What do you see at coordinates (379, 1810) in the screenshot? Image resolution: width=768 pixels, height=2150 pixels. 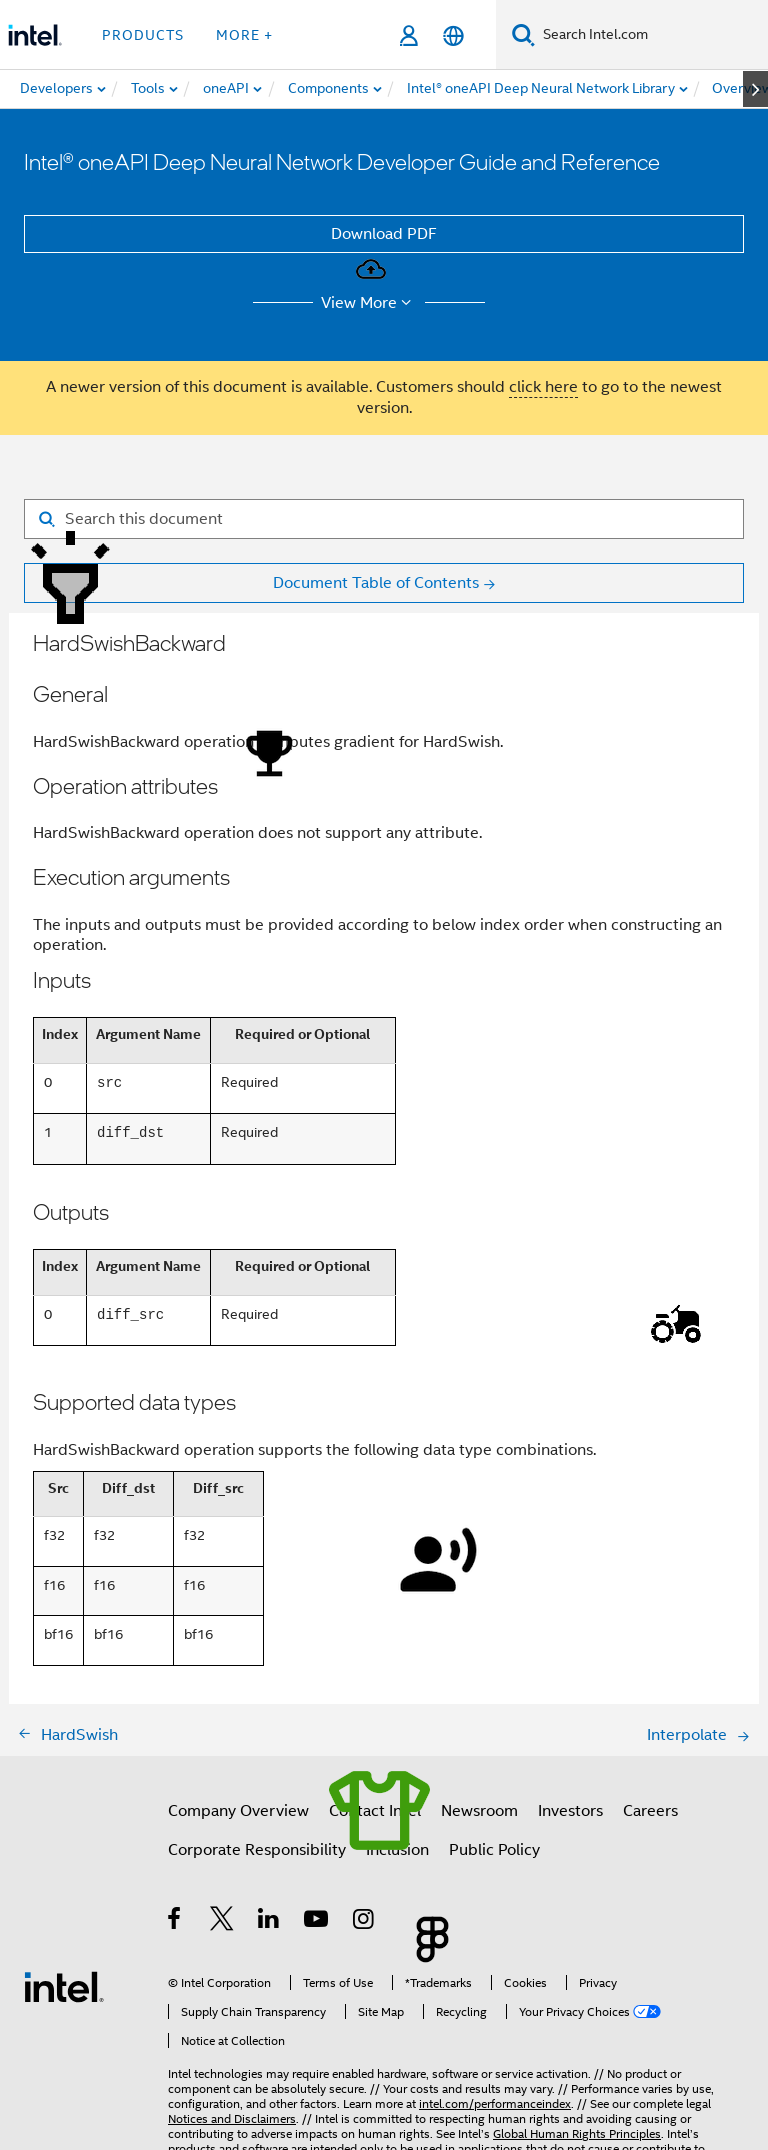 I see `browse clothing or apparel items` at bounding box center [379, 1810].